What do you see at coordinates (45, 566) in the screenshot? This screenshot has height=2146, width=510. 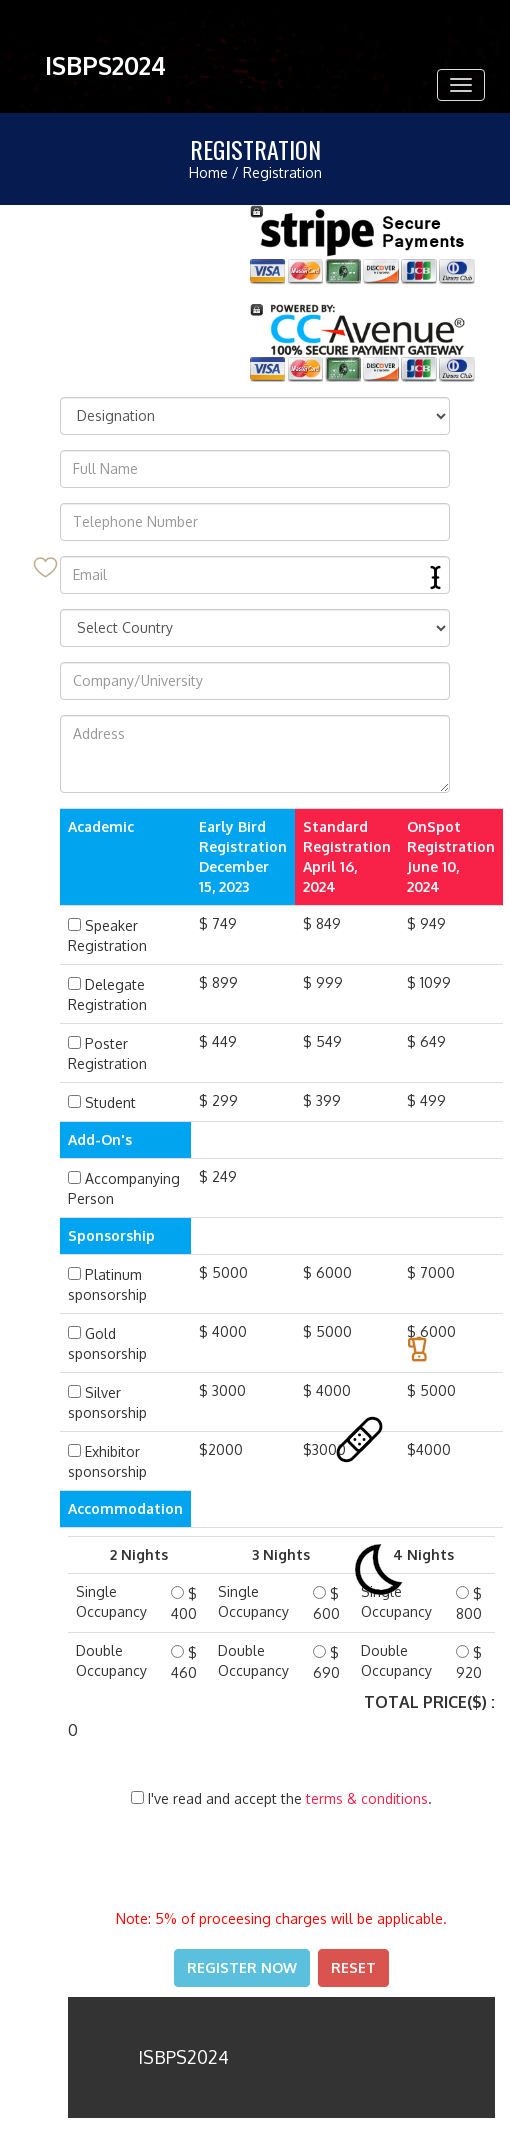 I see `add to favorites` at bounding box center [45, 566].